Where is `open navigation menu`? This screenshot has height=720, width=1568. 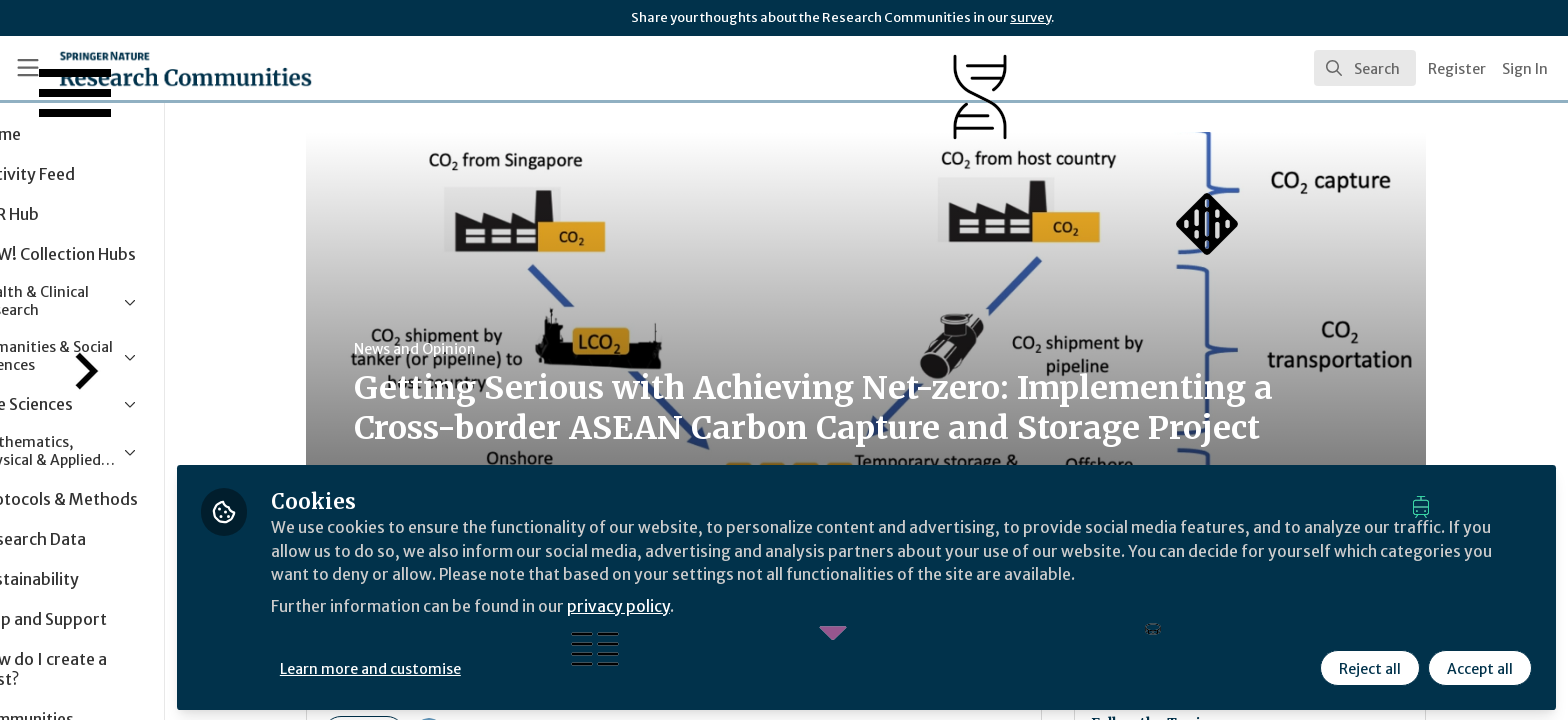 open navigation menu is located at coordinates (75, 93).